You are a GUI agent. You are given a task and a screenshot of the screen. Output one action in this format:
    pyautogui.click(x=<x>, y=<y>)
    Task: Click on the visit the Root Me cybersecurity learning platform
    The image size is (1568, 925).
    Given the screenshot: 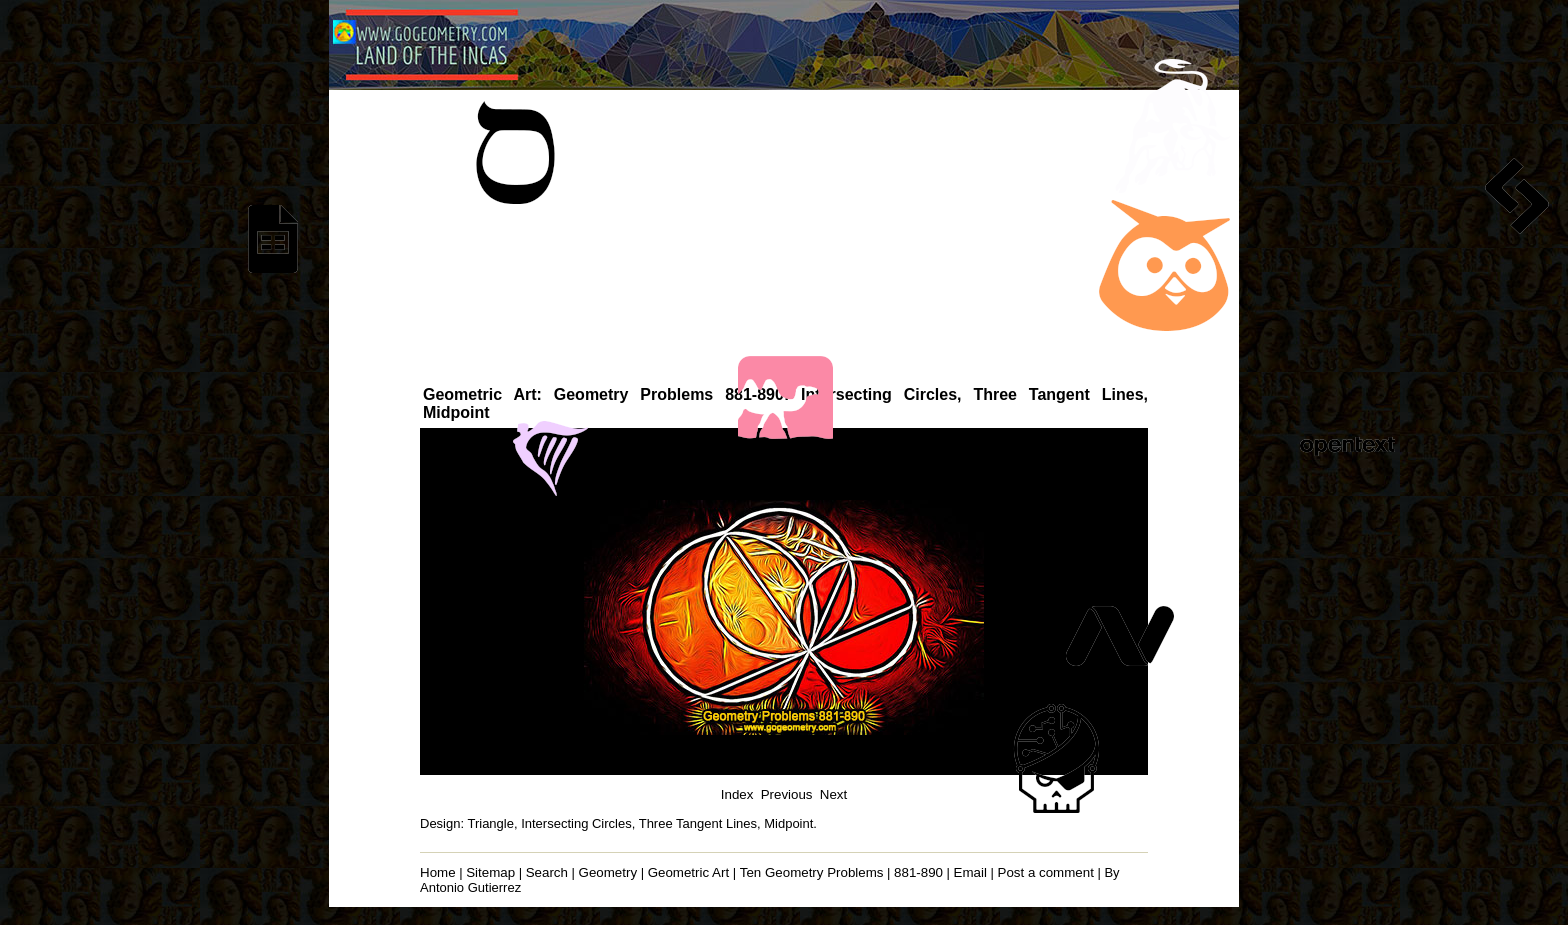 What is the action you would take?
    pyautogui.click(x=1056, y=758)
    